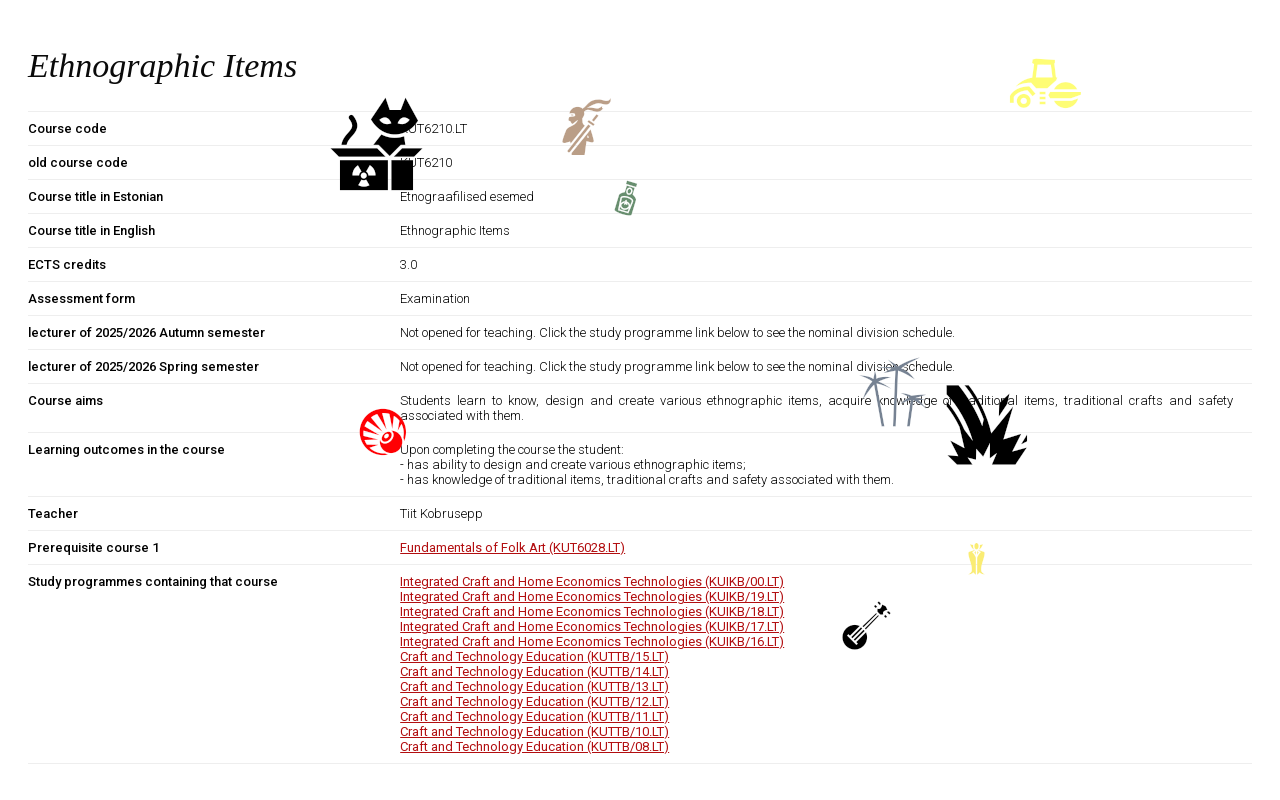 The image size is (1280, 800). I want to click on indicates fall damage or impact event, so click(986, 425).